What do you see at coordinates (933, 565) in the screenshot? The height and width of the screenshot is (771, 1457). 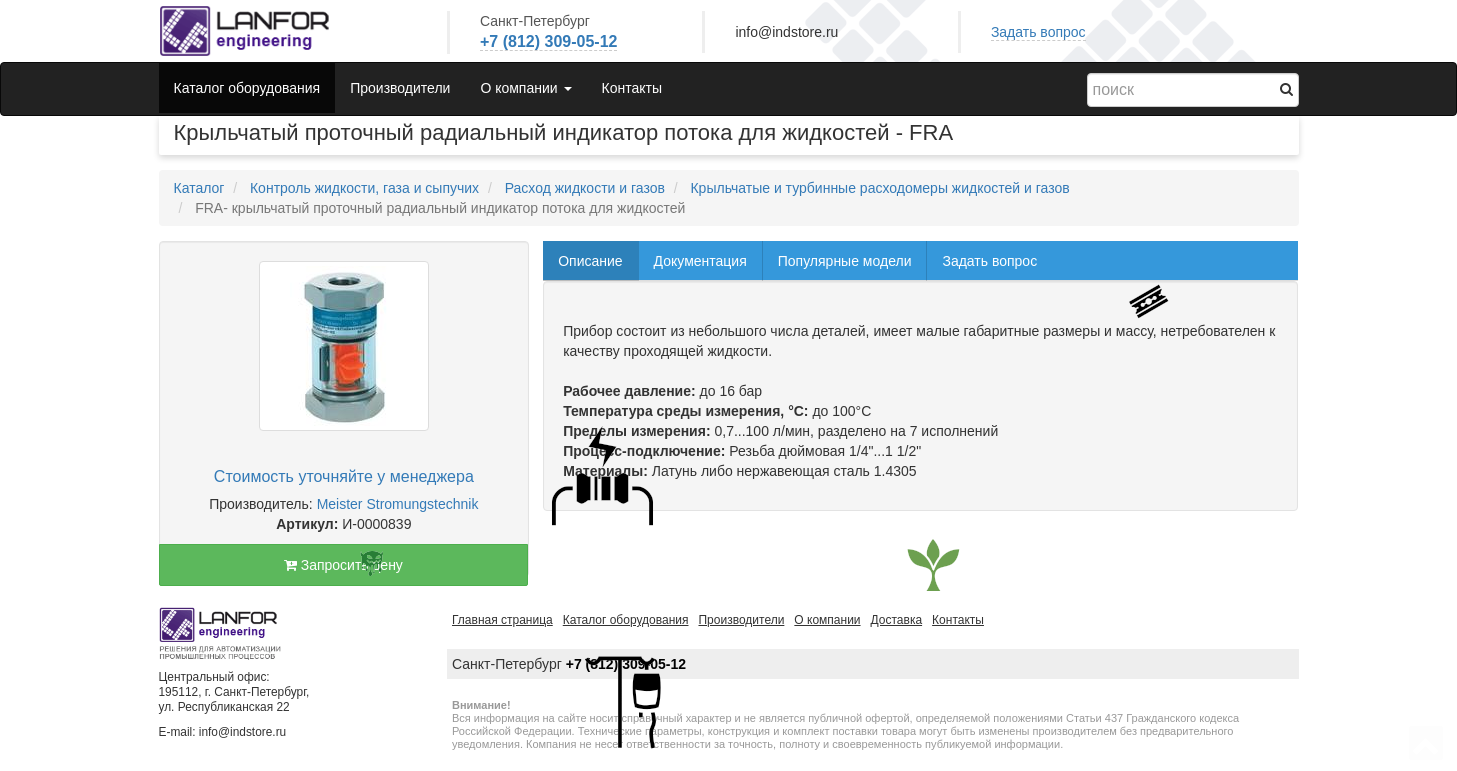 I see `indicates new growth or beginner status` at bounding box center [933, 565].